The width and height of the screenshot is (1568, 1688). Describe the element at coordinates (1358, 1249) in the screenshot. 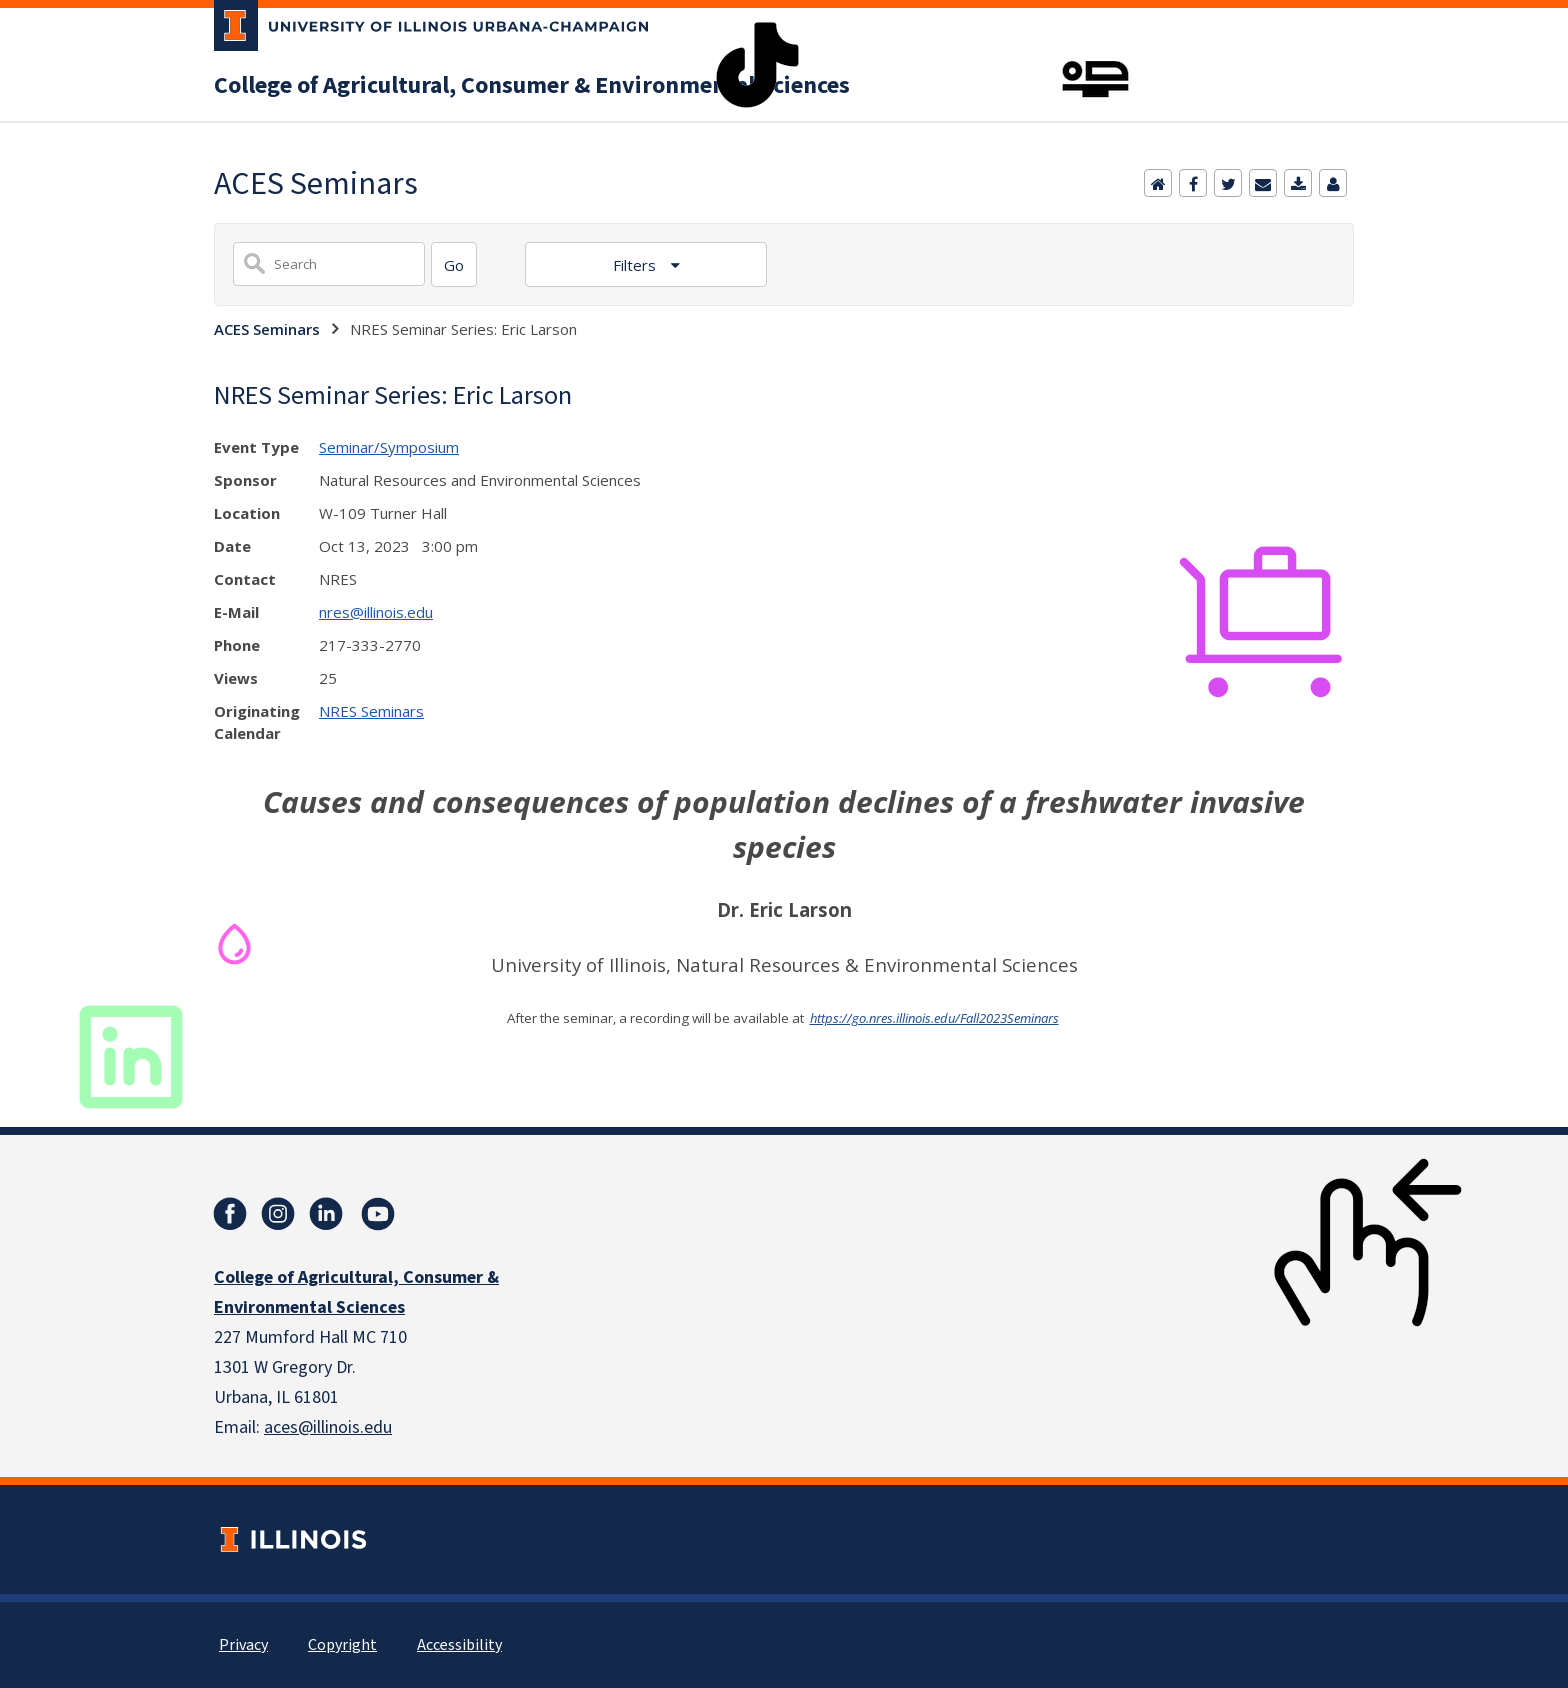

I see `swipe left to navigate or dismiss` at that location.